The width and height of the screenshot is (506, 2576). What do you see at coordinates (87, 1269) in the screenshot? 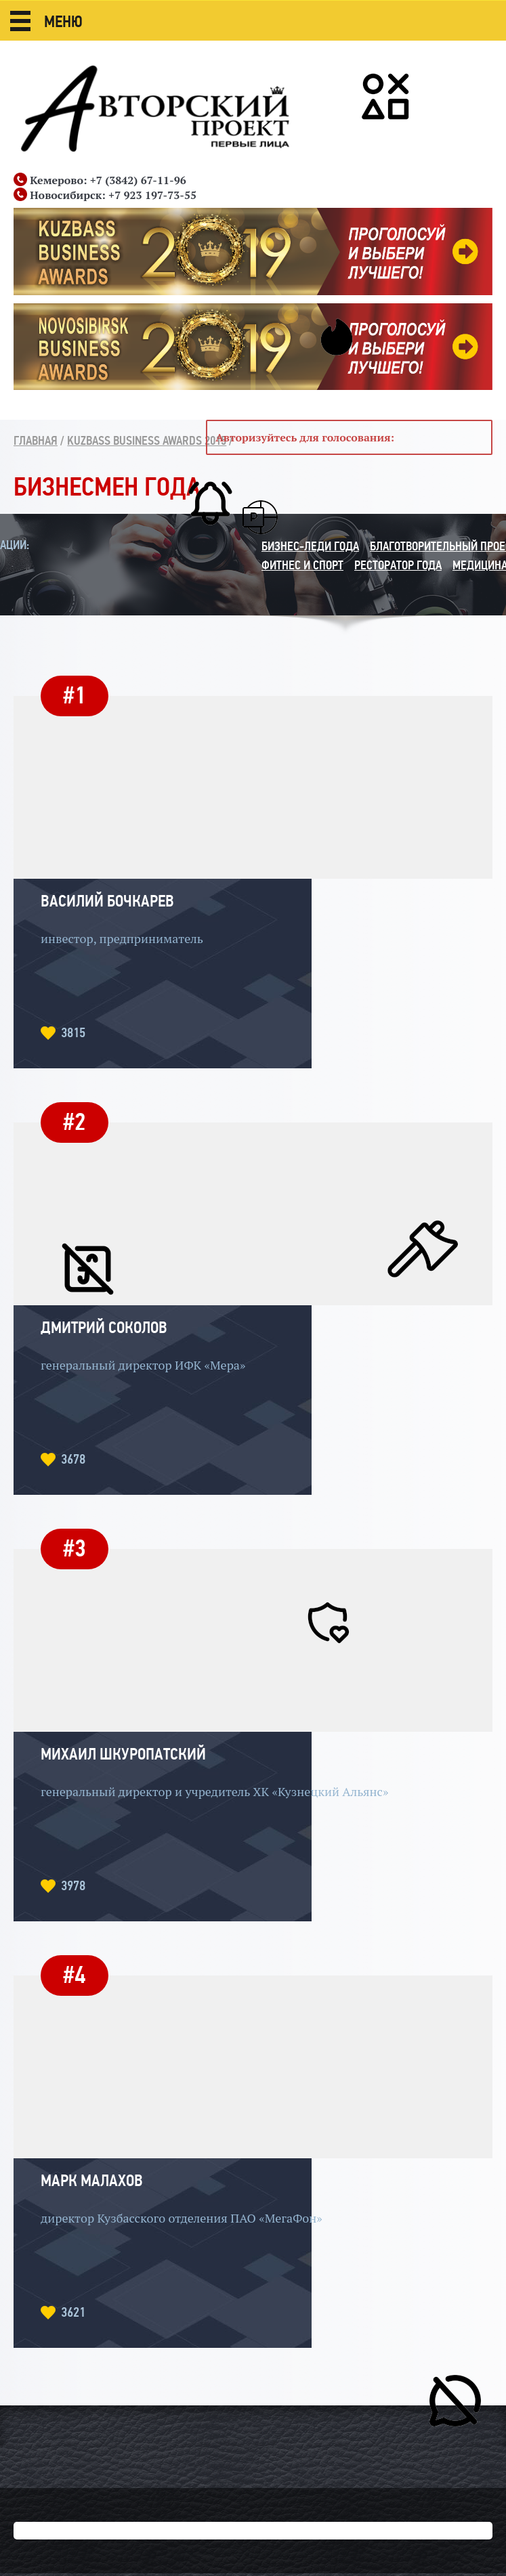
I see `disable function or formula mode` at bounding box center [87, 1269].